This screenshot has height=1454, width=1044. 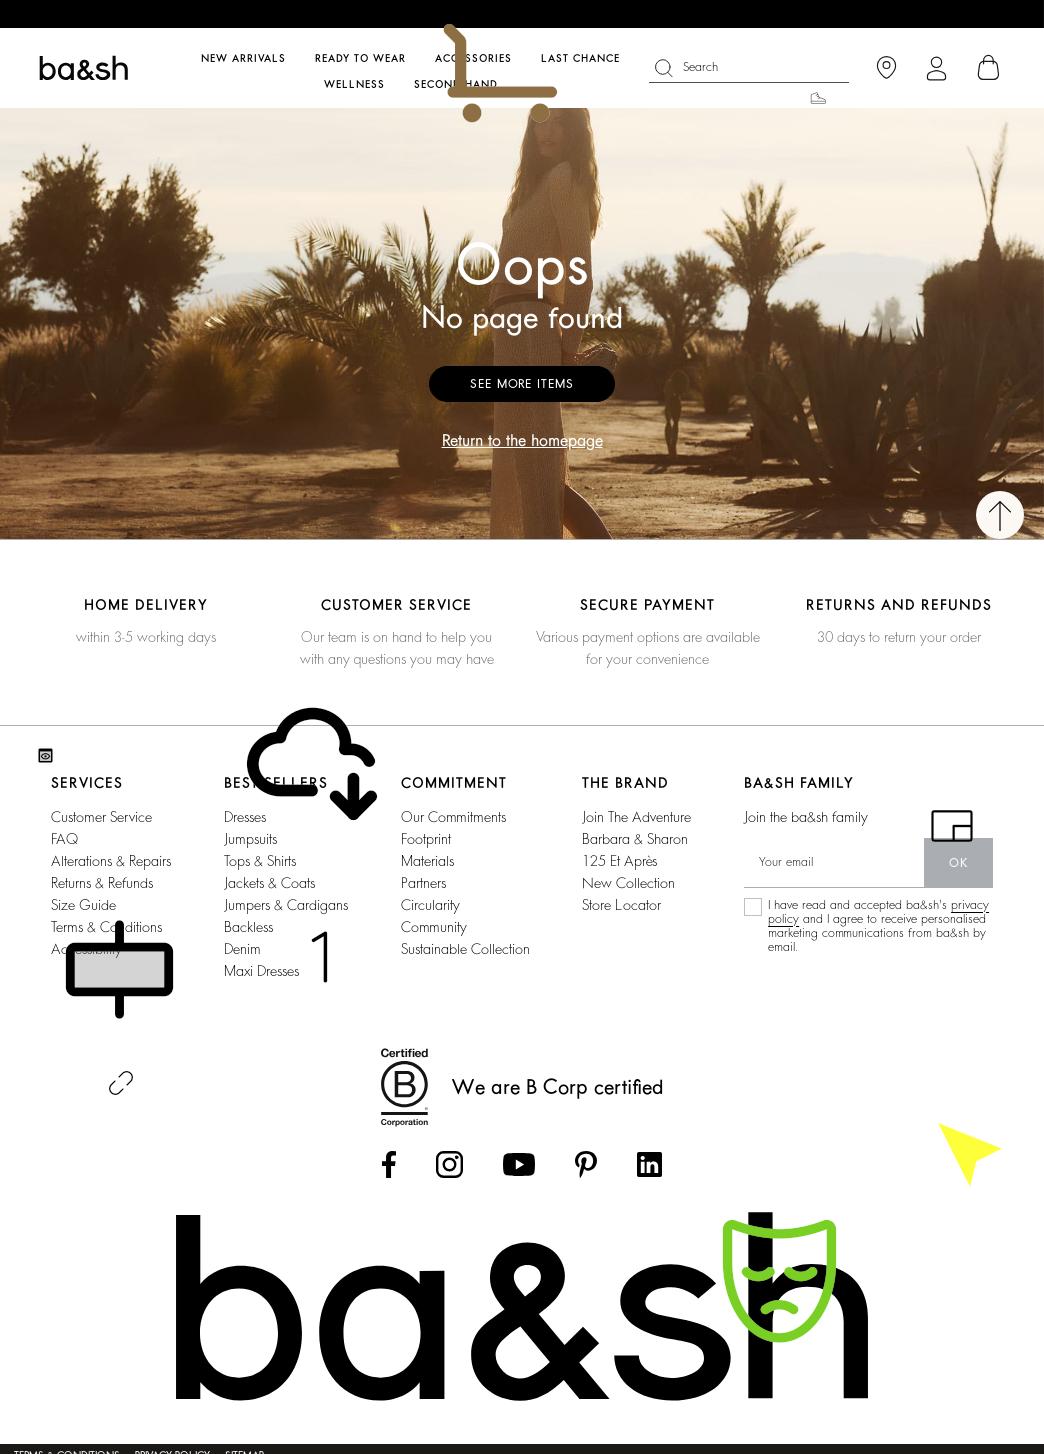 I want to click on show current location on map, so click(x=970, y=1155).